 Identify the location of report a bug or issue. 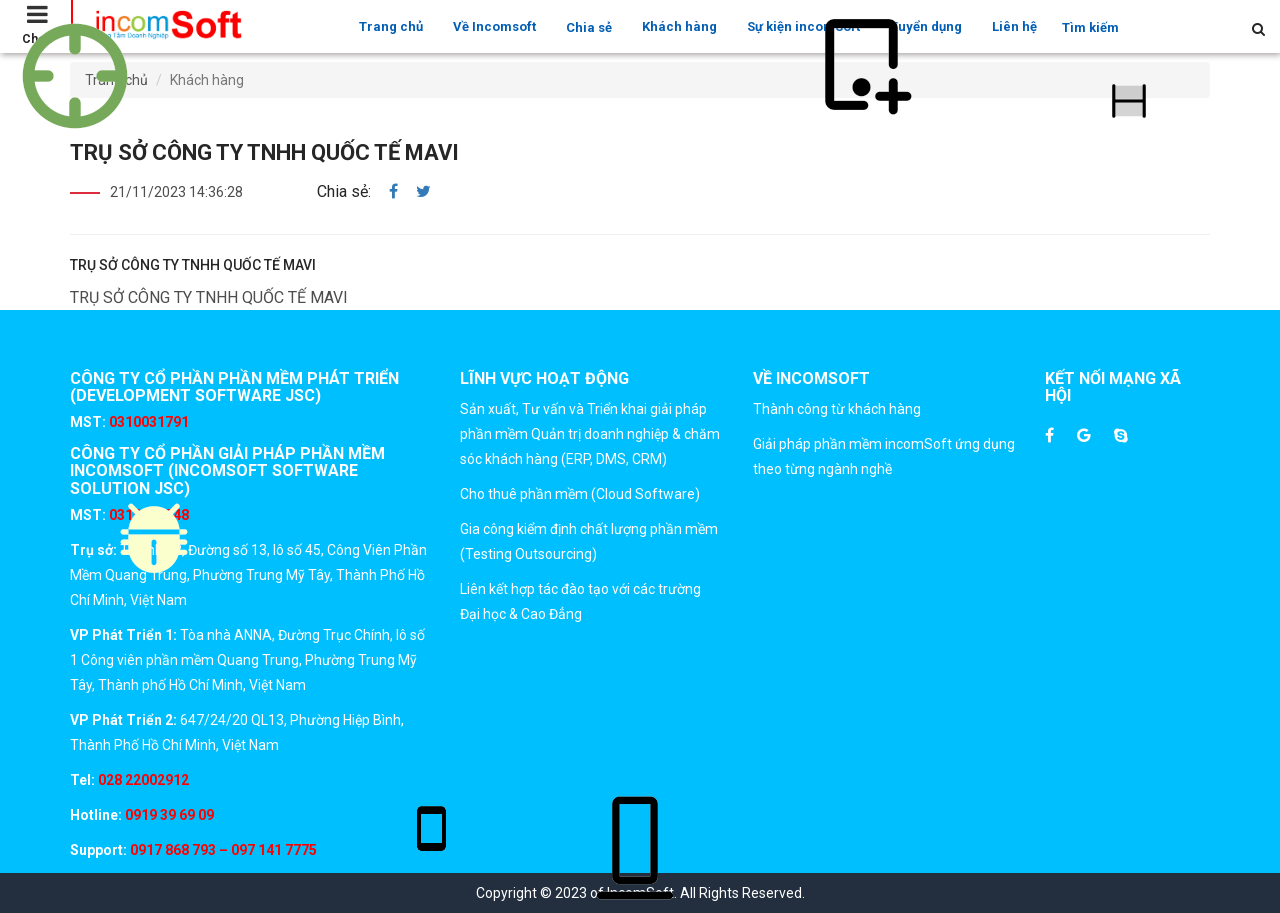
(154, 537).